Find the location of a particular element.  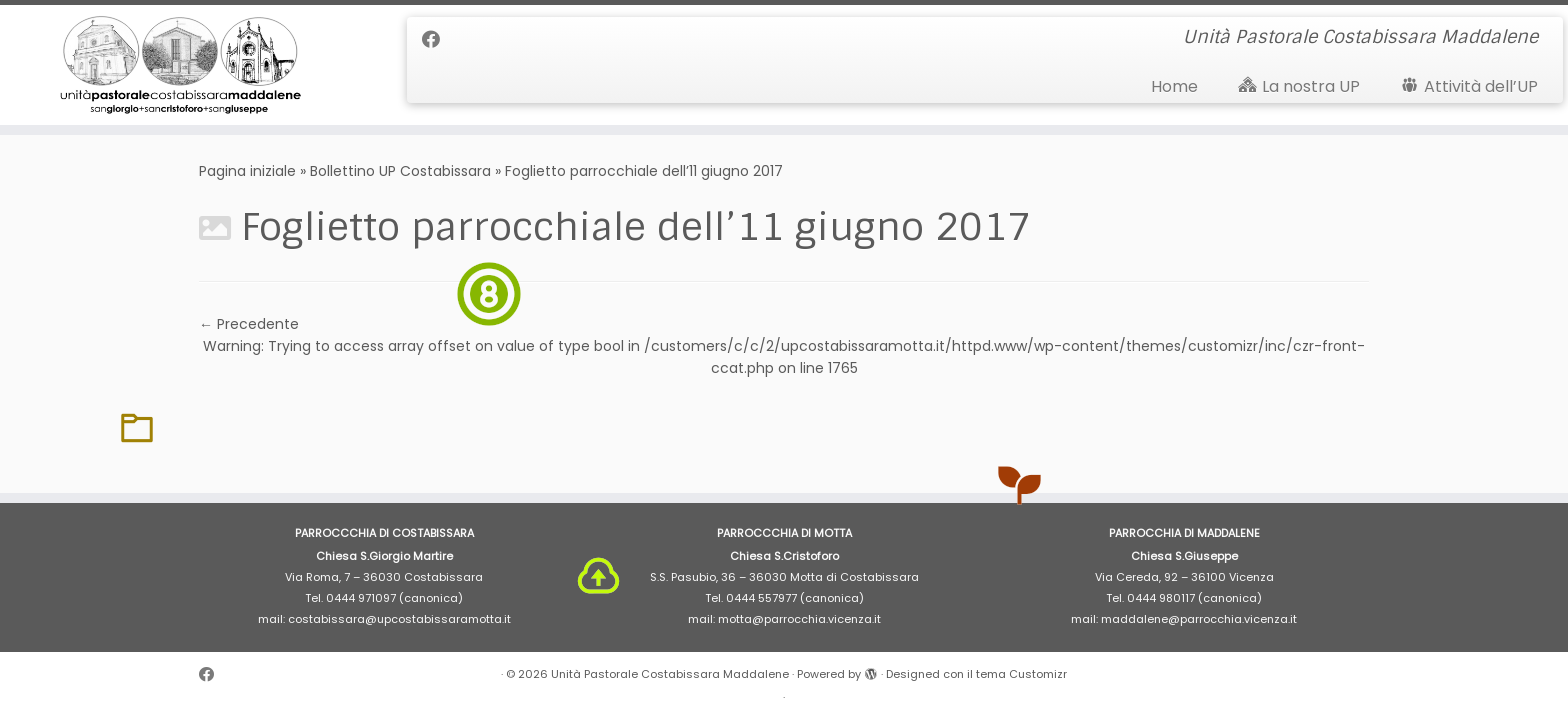

indicates eco-friendly or sustainable option is located at coordinates (1019, 485).